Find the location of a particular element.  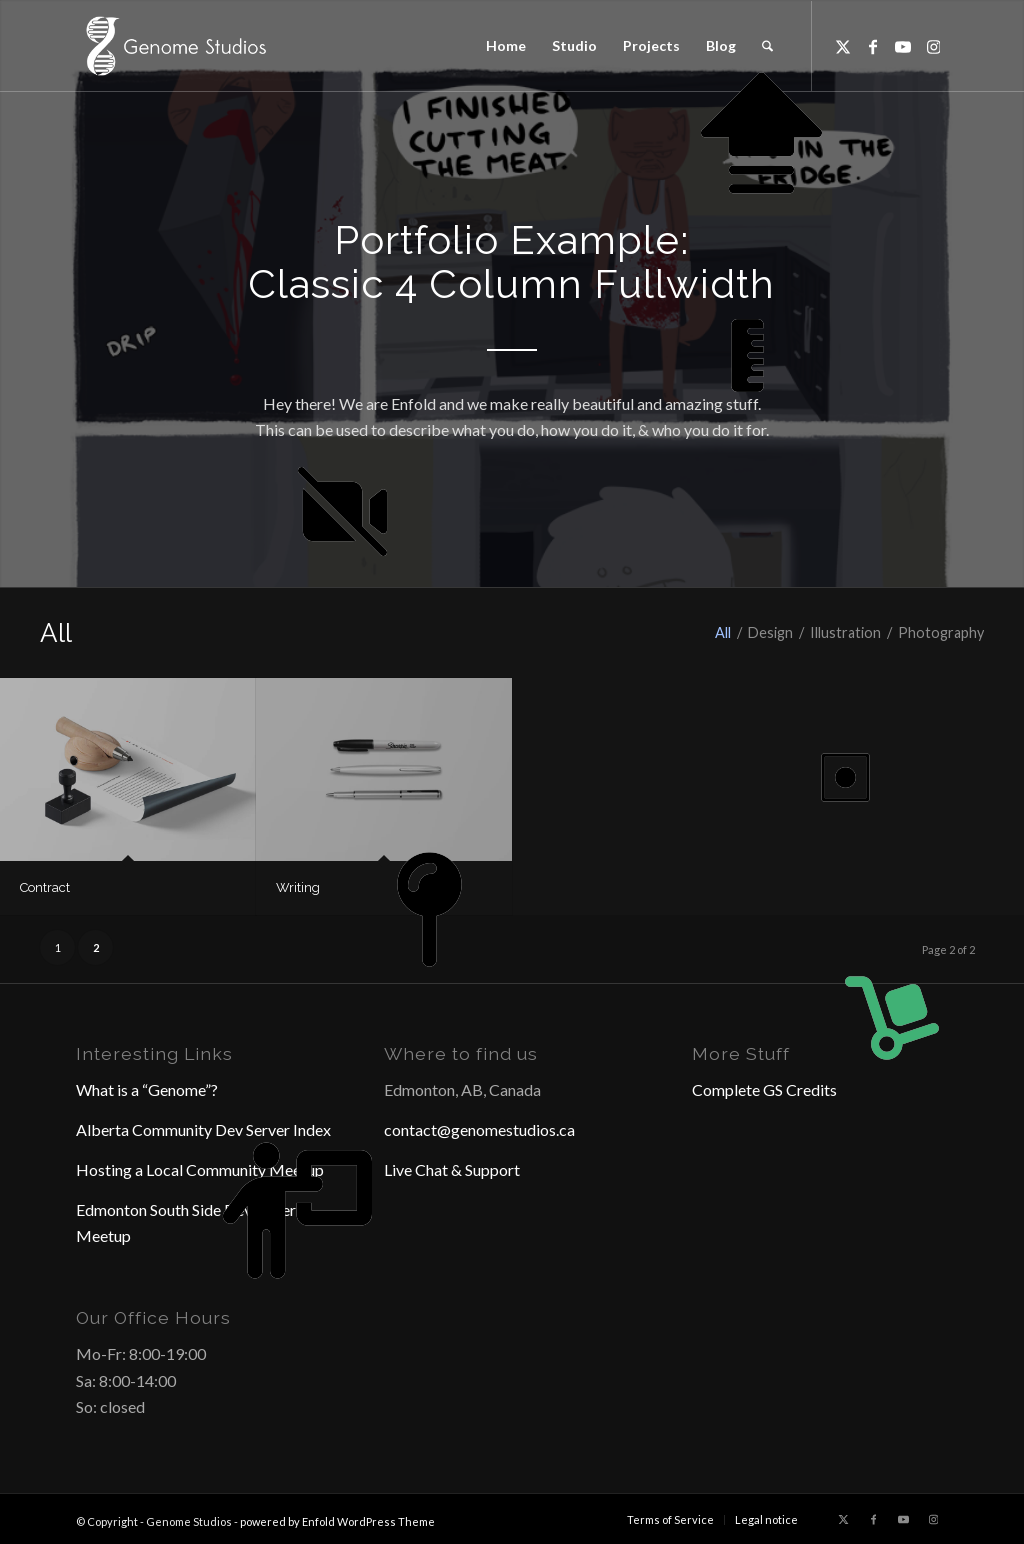

upload file or content is located at coordinates (761, 137).